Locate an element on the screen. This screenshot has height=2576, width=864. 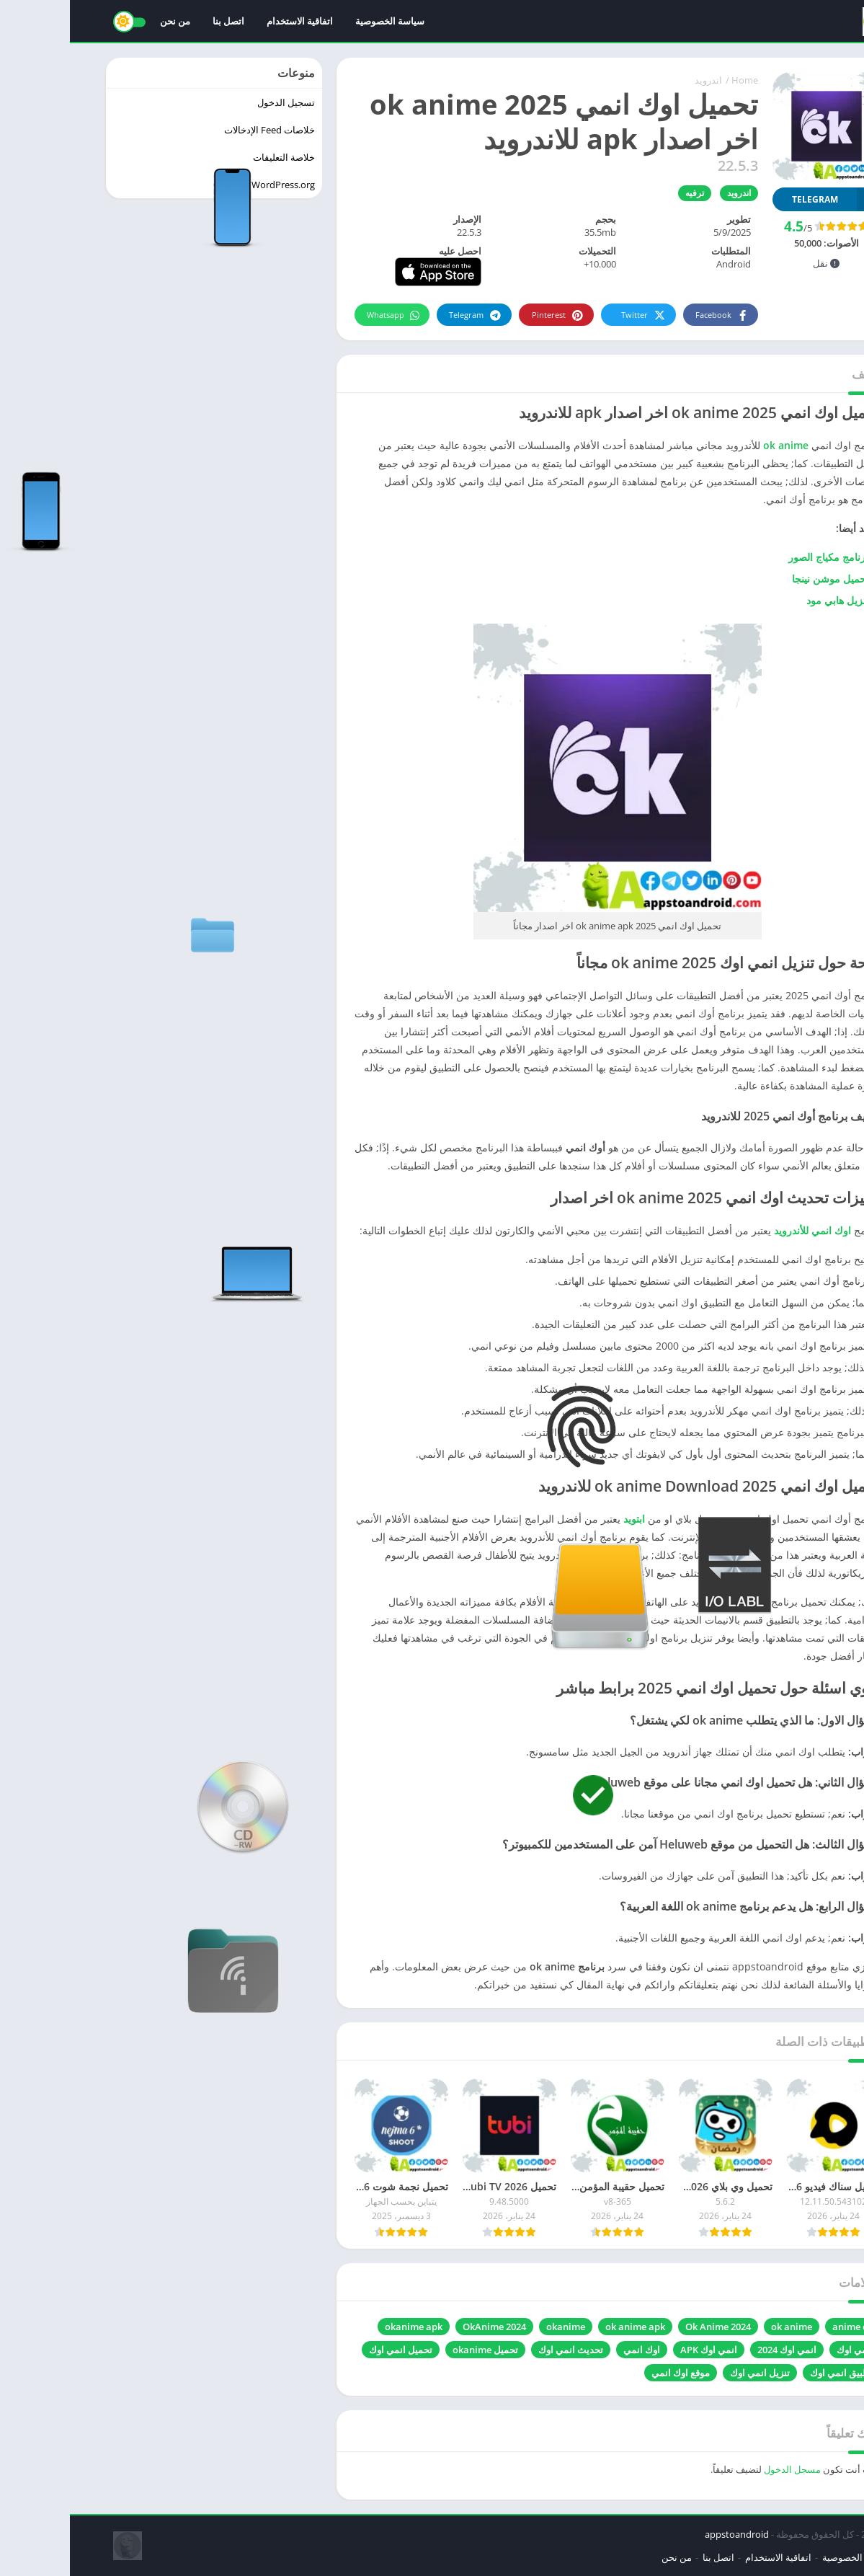
configure audio input/output settings in GarageBand is located at coordinates (734, 1567).